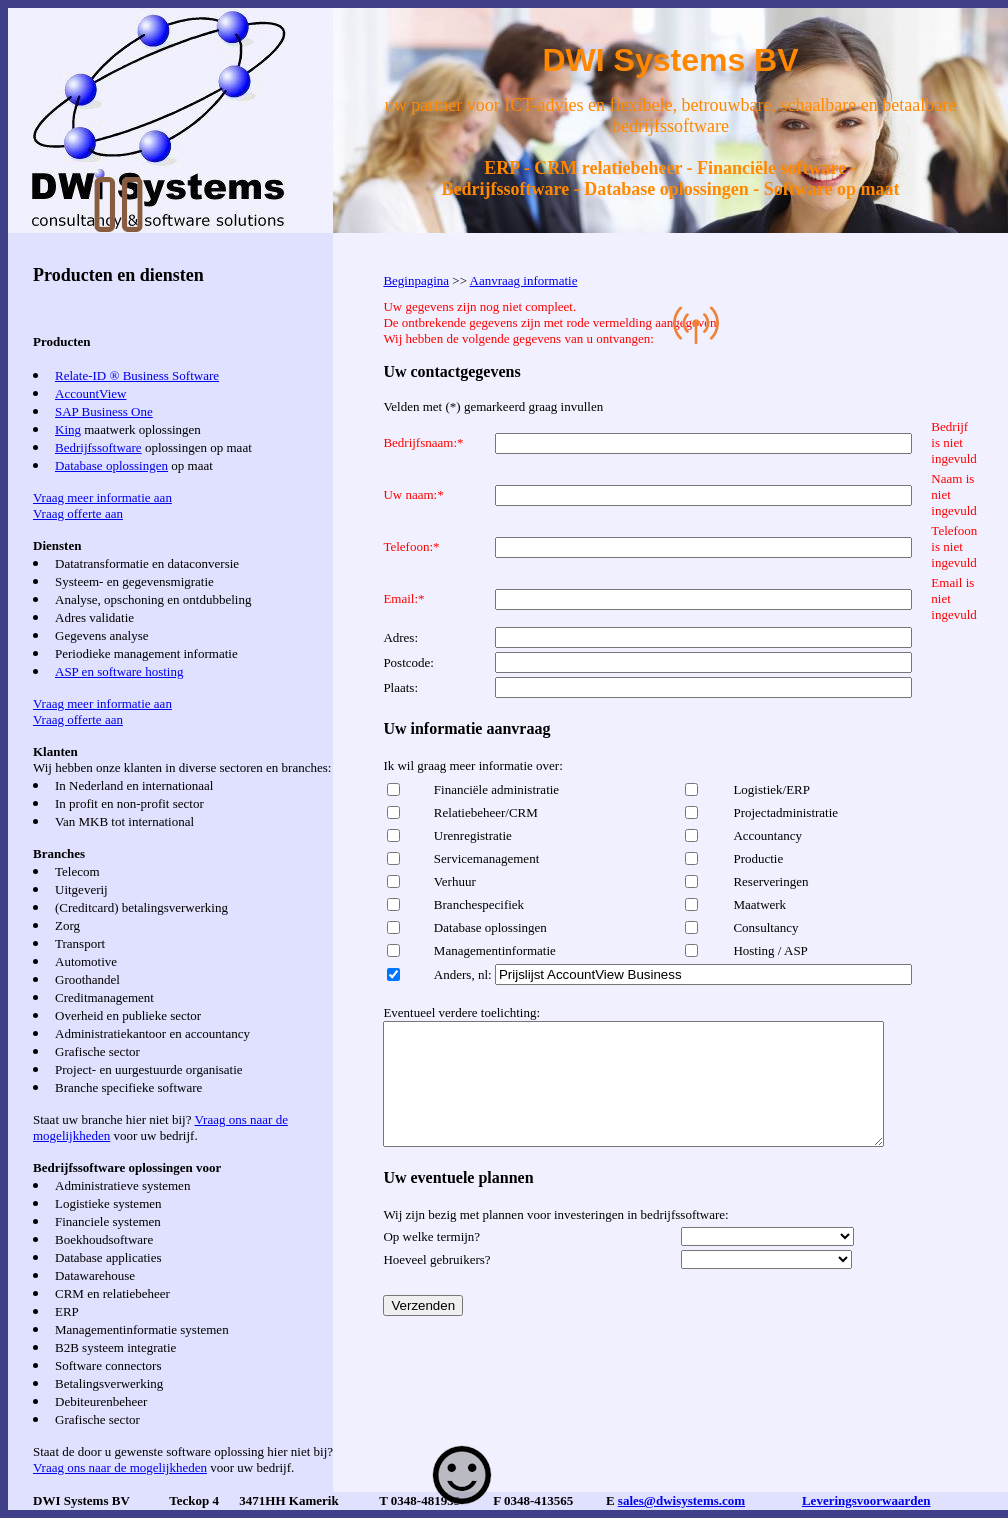 The image size is (1008, 1518). I want to click on switch to column layout view, so click(118, 204).